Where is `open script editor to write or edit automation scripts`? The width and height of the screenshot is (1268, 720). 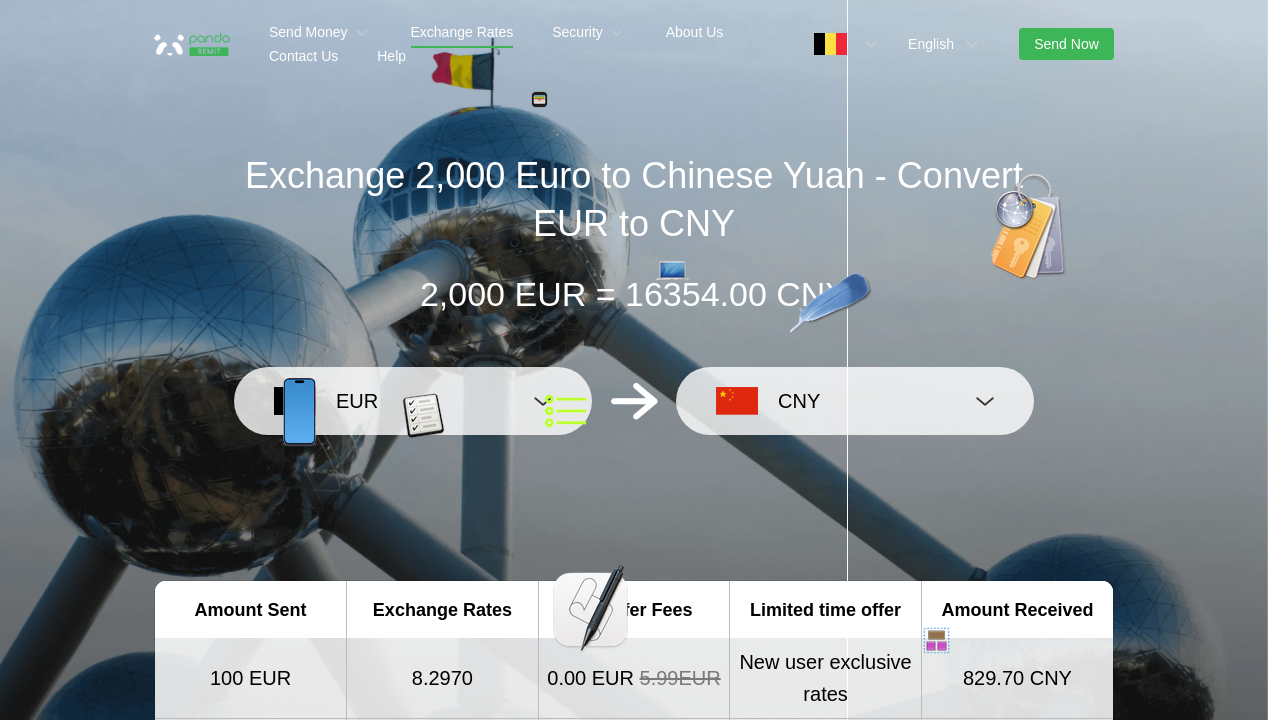
open script editor to write or edit automation scripts is located at coordinates (590, 609).